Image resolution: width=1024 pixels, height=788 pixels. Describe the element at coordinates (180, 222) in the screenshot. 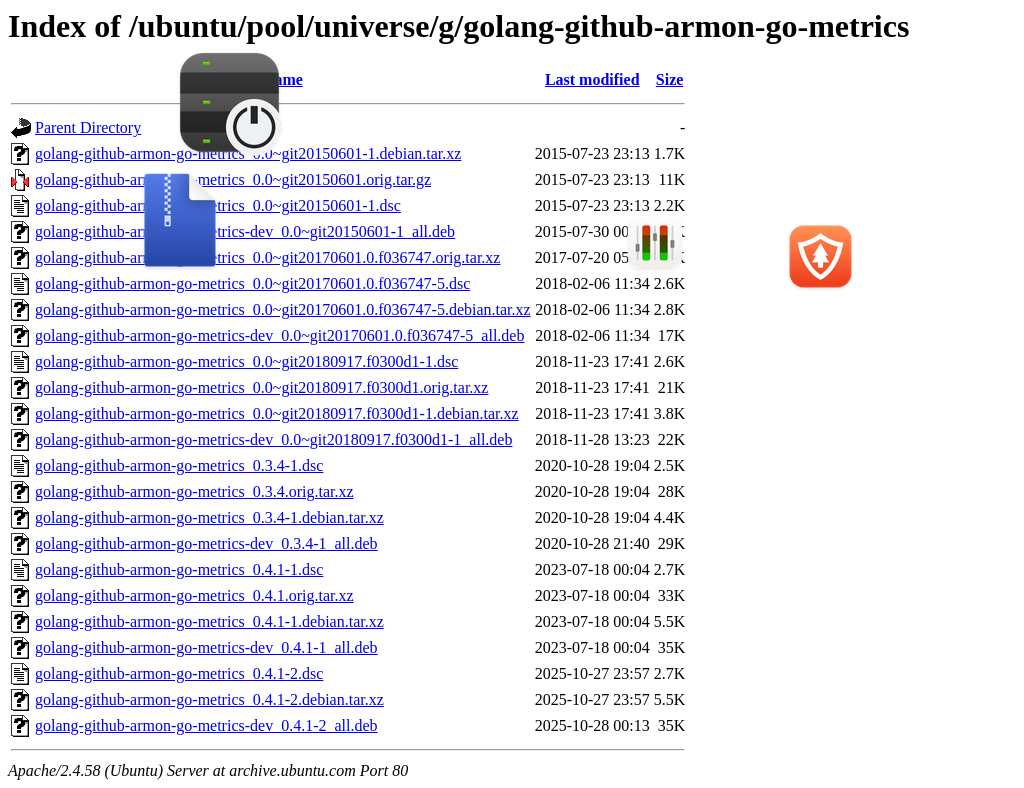

I see `an ACE compressed archive file` at that location.